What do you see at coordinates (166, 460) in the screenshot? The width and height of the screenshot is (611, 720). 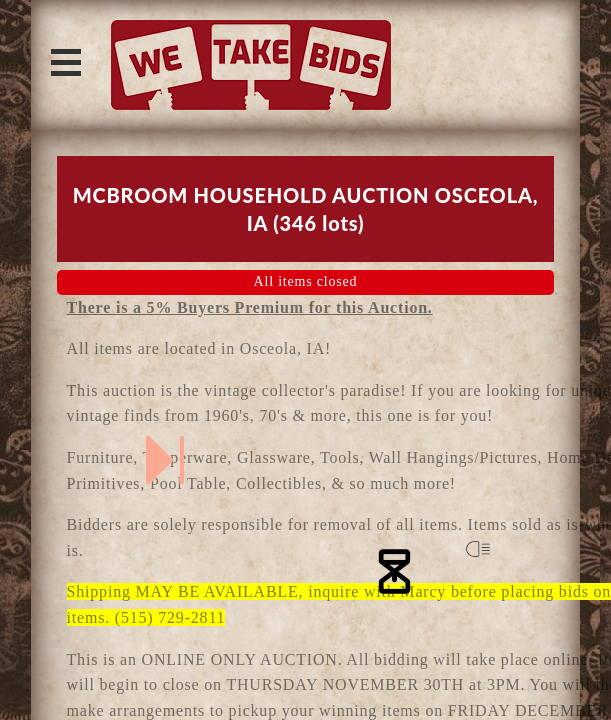 I see `skip to next track or item` at bounding box center [166, 460].